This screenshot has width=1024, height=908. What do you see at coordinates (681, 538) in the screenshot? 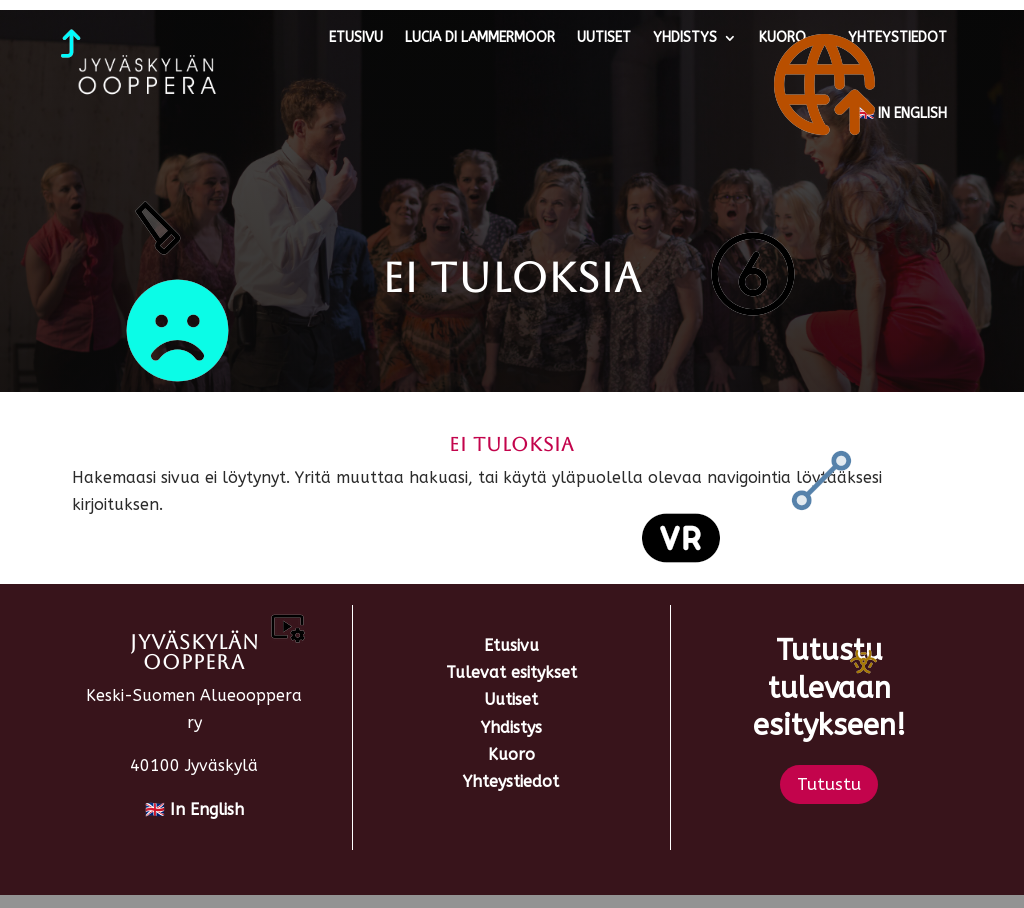
I see `access virtual reality mode or settings` at bounding box center [681, 538].